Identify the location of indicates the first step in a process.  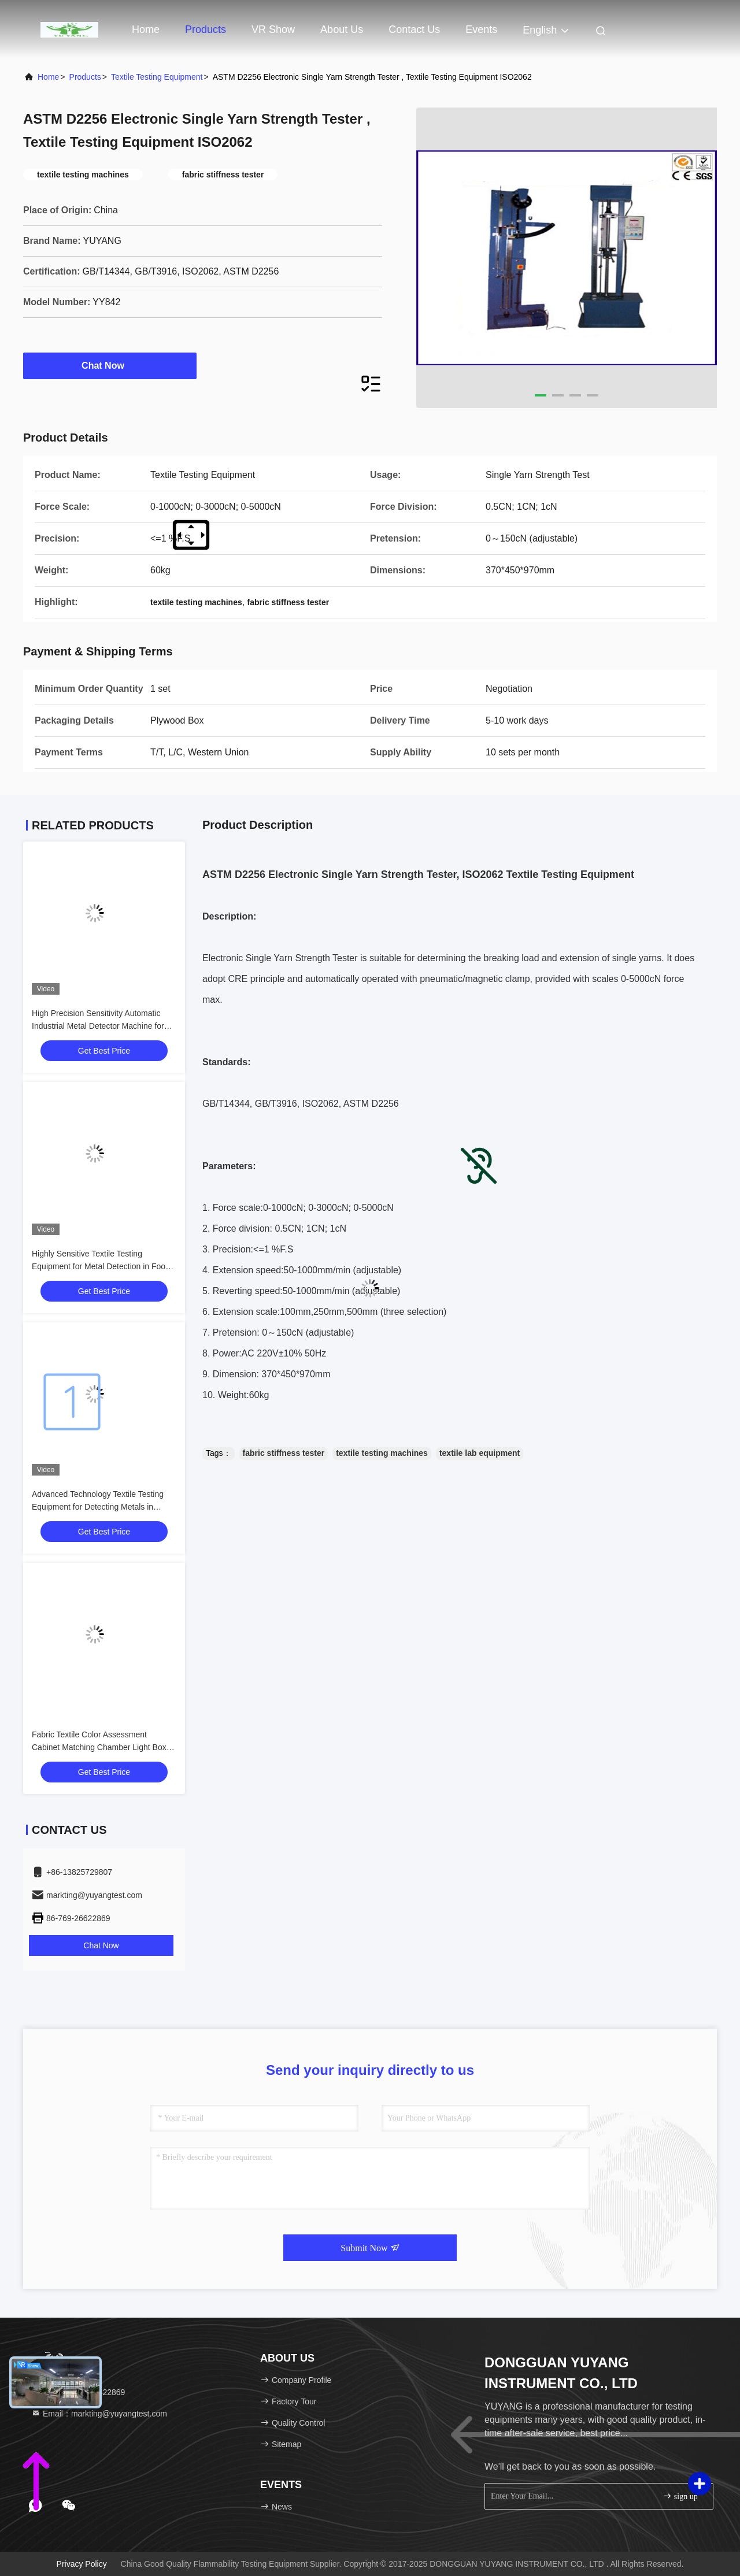
(72, 1402).